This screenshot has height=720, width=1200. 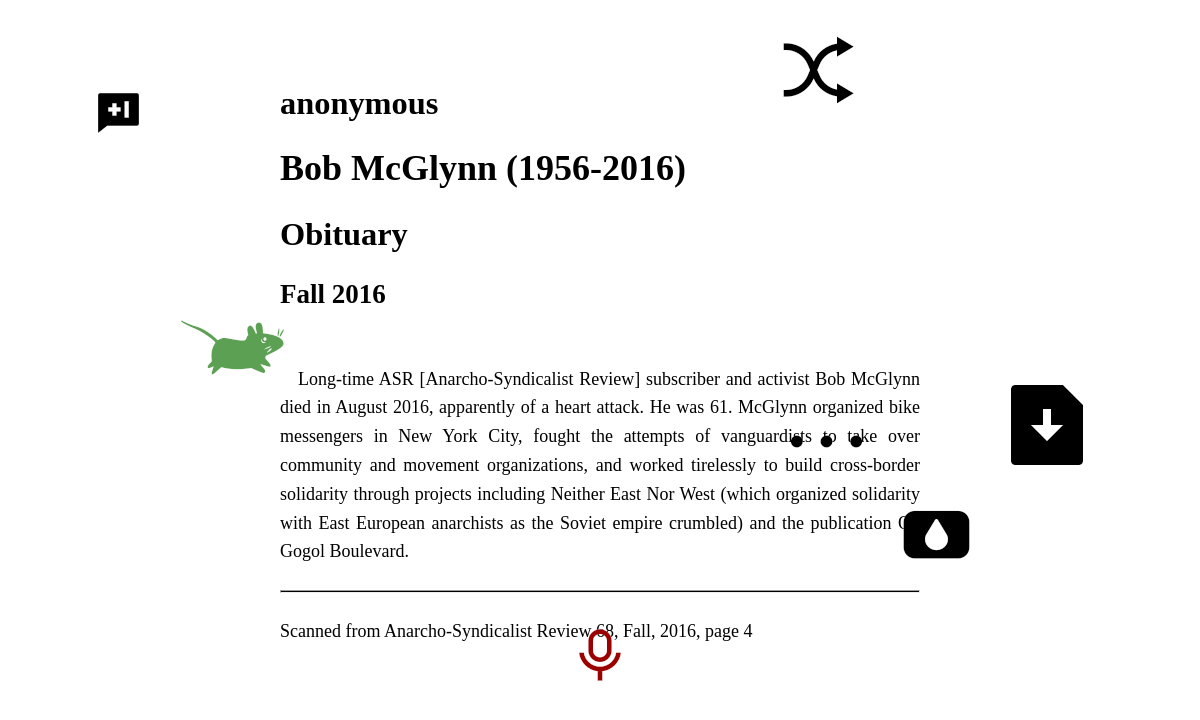 I want to click on add a follow-up message to a conversation, so click(x=118, y=111).